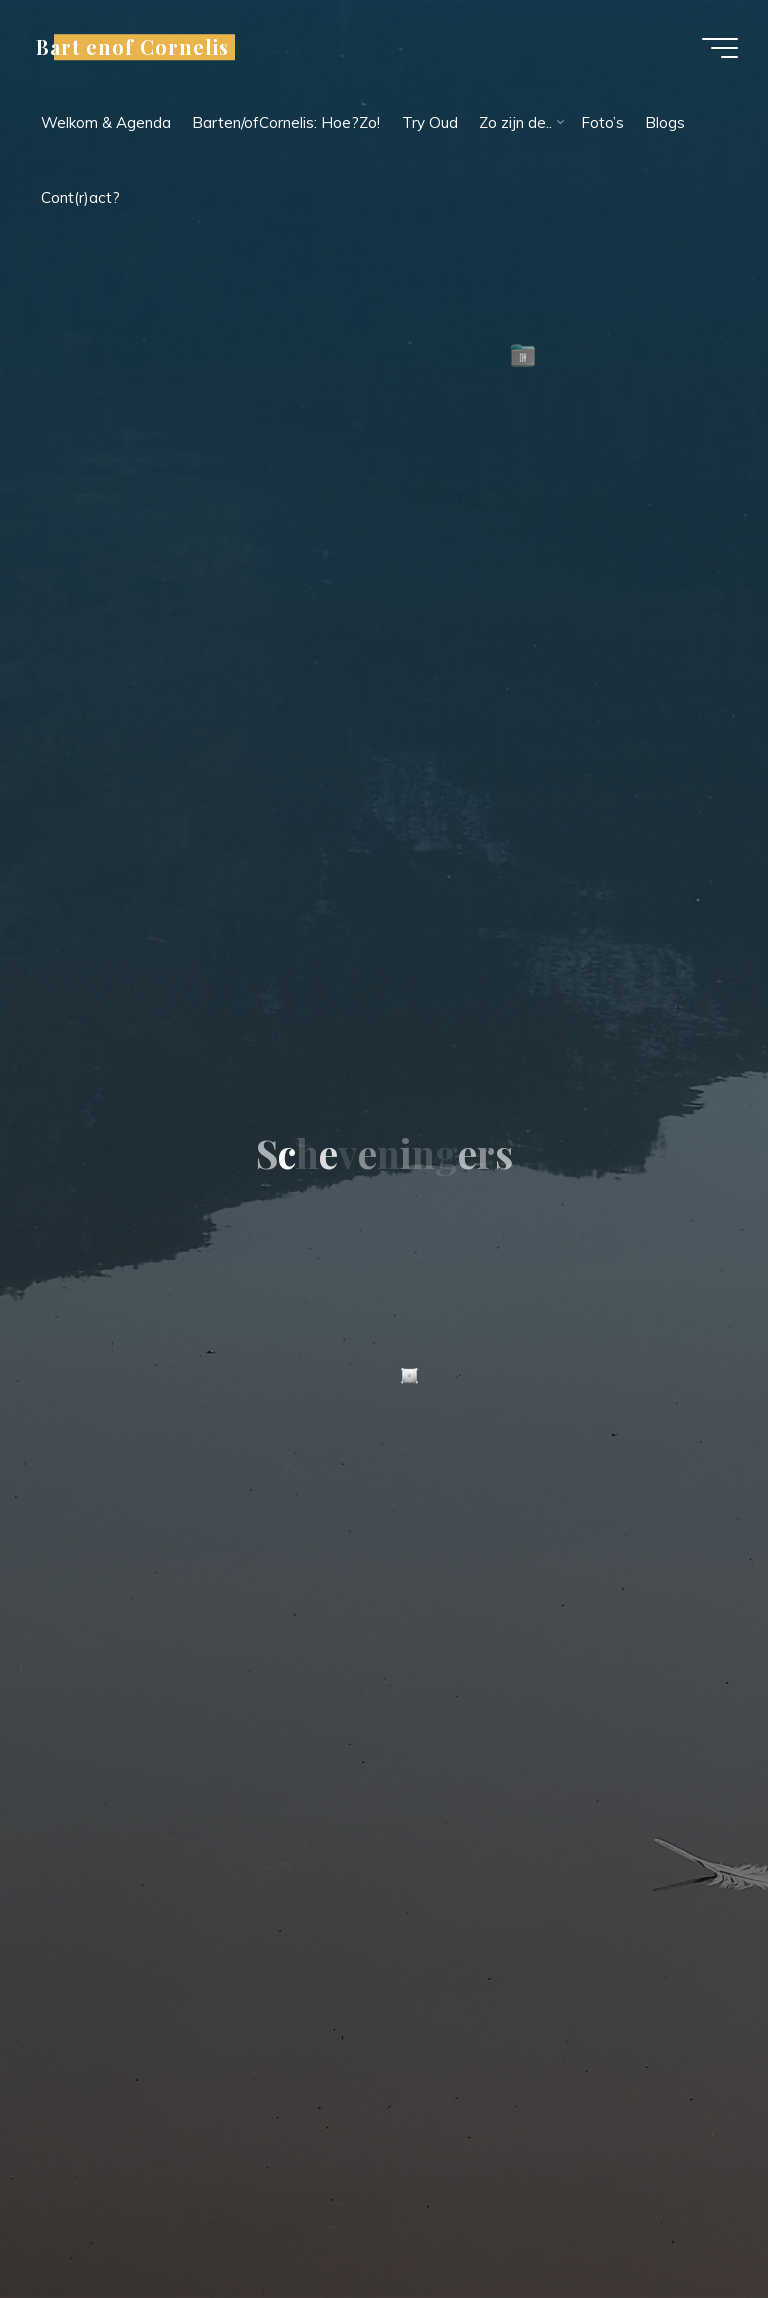 The image size is (768, 2298). Describe the element at coordinates (523, 355) in the screenshot. I see `access your templates folder` at that location.